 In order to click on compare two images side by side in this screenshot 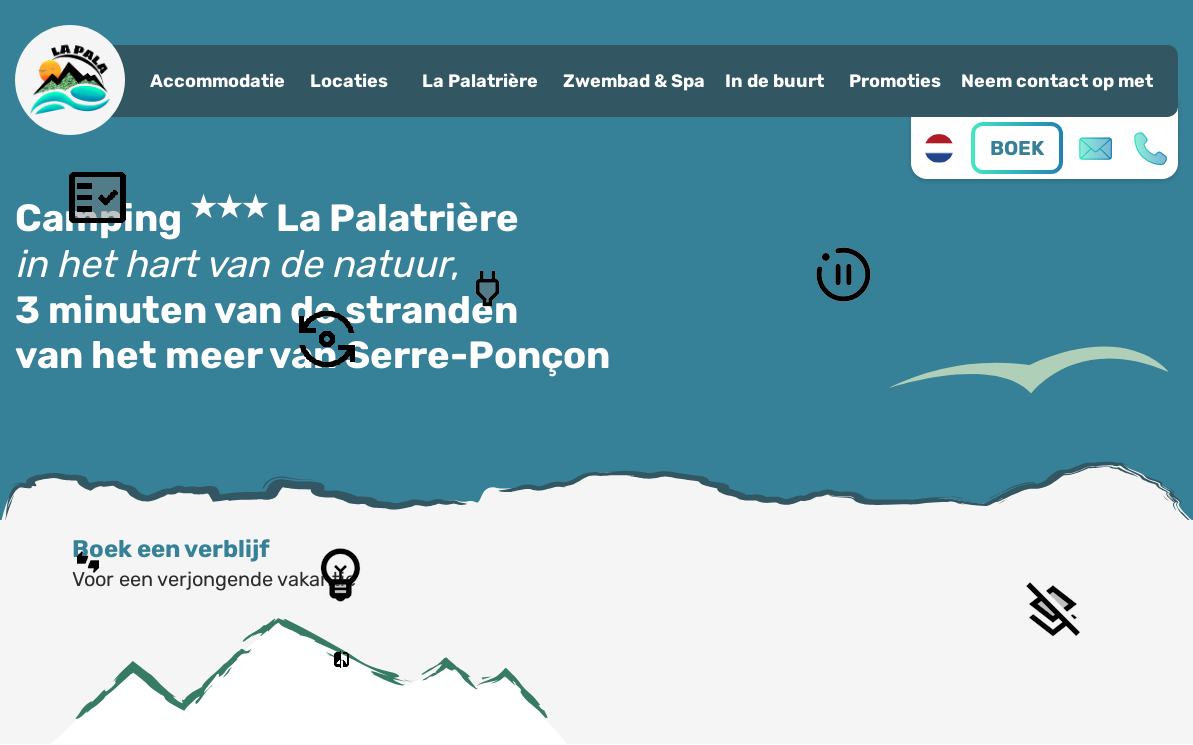, I will do `click(341, 659)`.